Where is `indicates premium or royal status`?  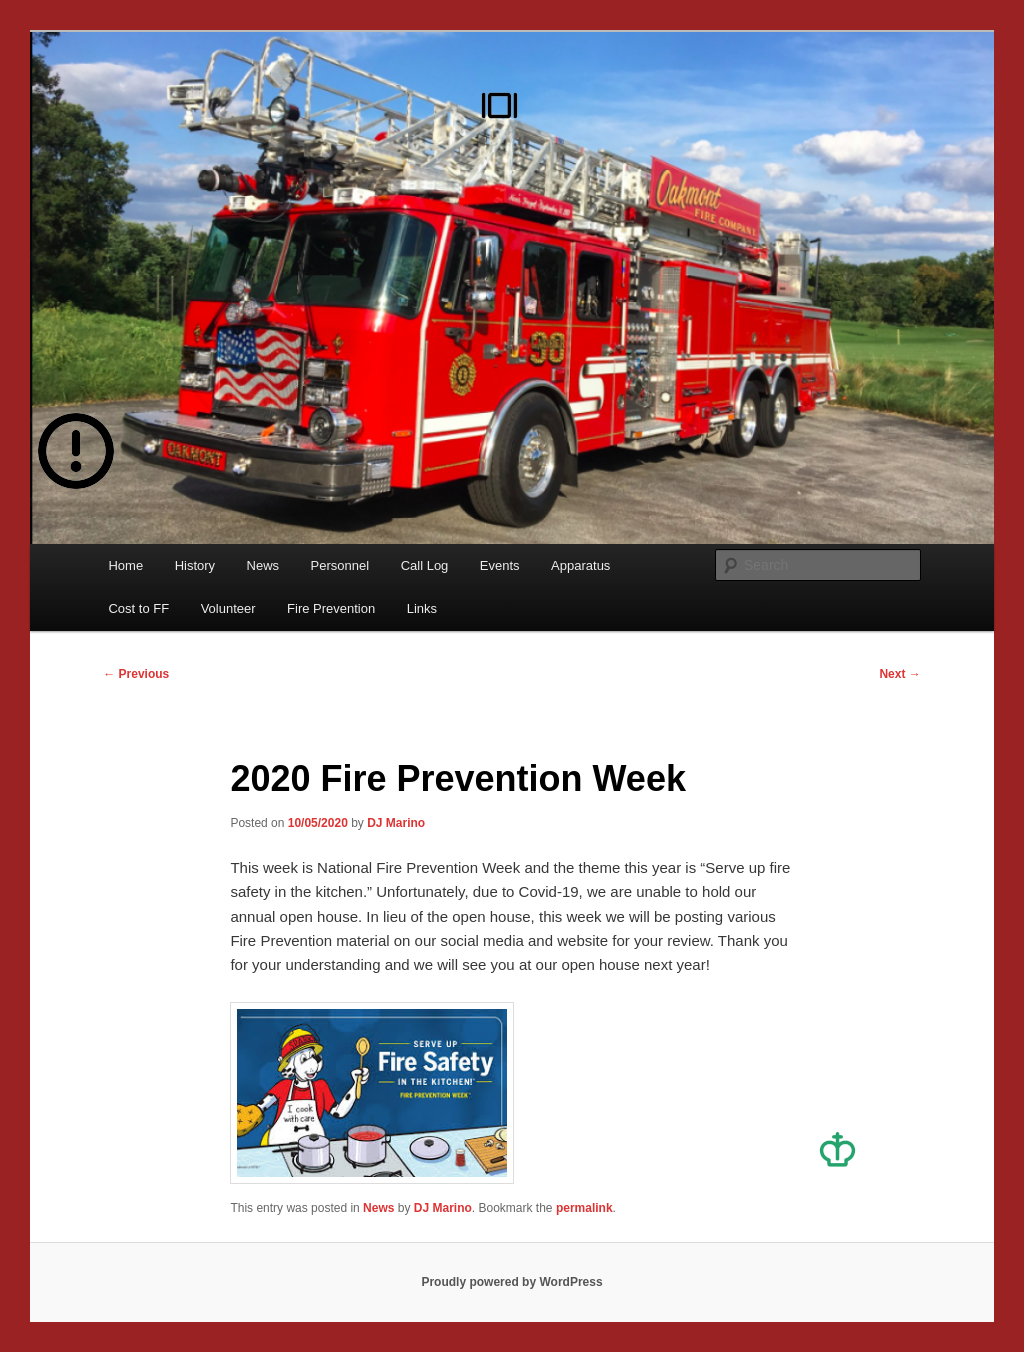 indicates premium or royal status is located at coordinates (837, 1151).